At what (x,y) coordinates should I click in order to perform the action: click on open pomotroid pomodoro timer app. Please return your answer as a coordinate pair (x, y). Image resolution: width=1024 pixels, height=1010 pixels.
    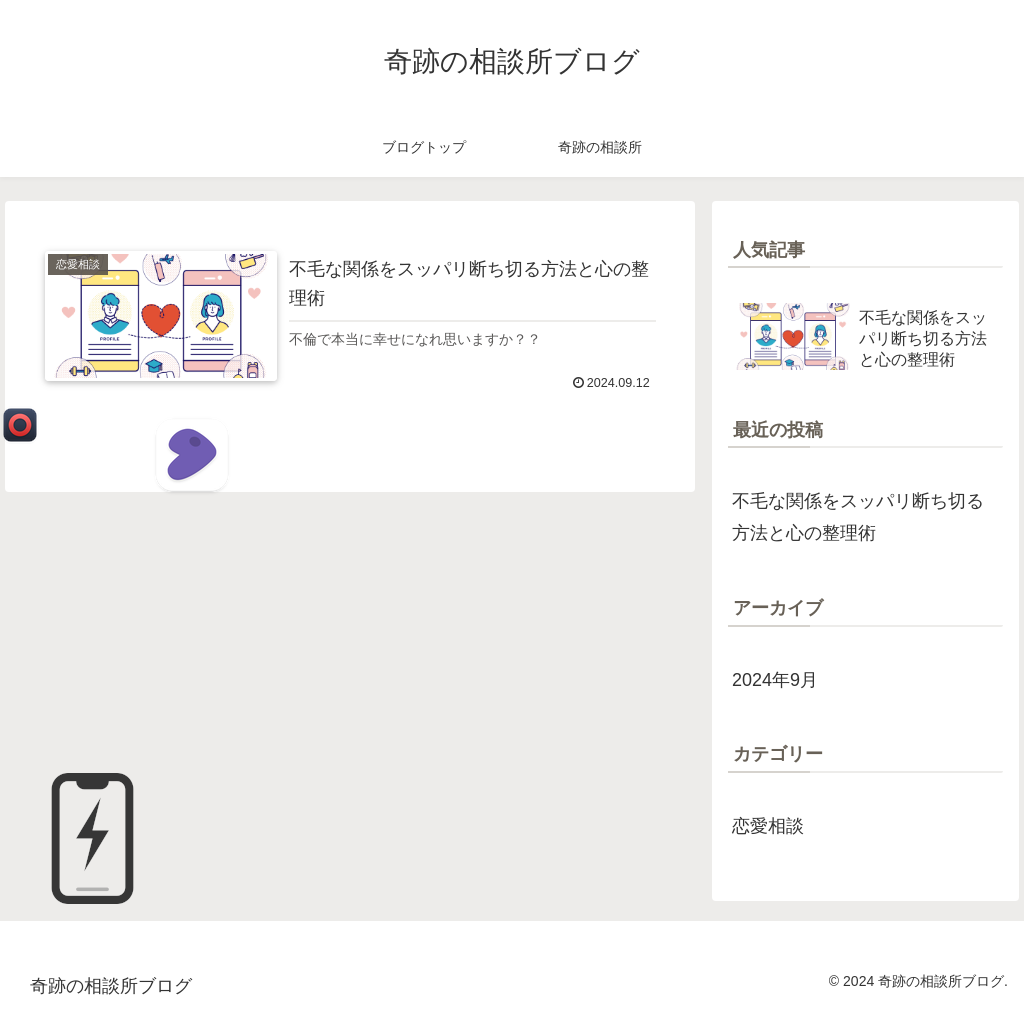
    Looking at the image, I should click on (20, 425).